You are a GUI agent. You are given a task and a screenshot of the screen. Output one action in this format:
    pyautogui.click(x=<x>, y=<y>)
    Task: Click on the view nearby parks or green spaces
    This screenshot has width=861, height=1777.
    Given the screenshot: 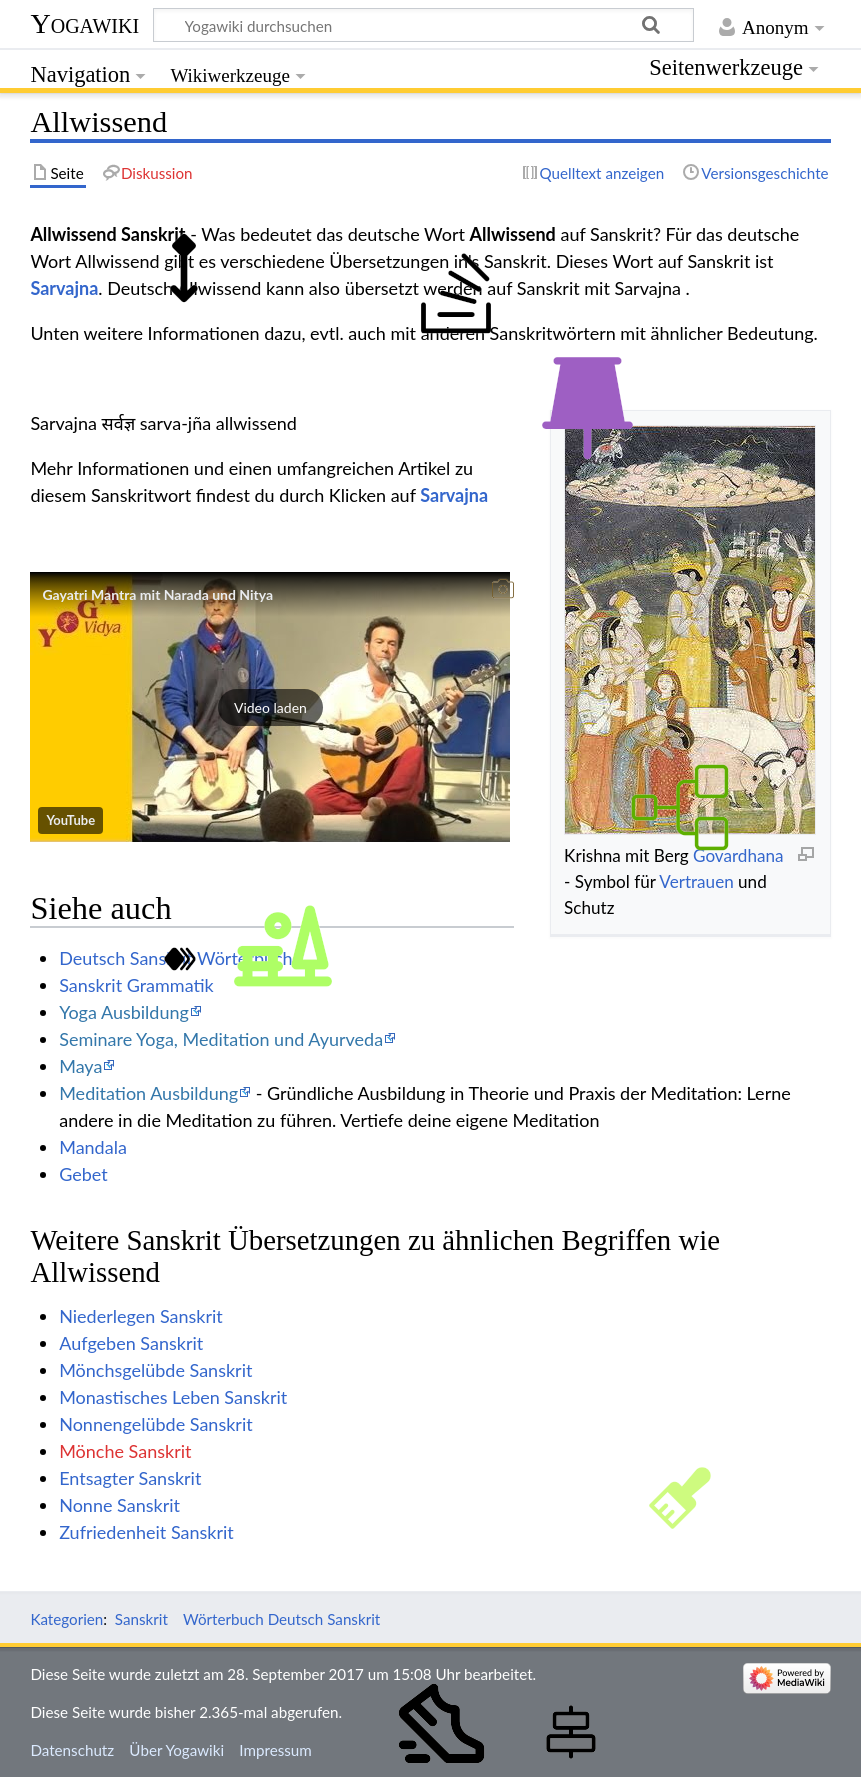 What is the action you would take?
    pyautogui.click(x=283, y=951)
    